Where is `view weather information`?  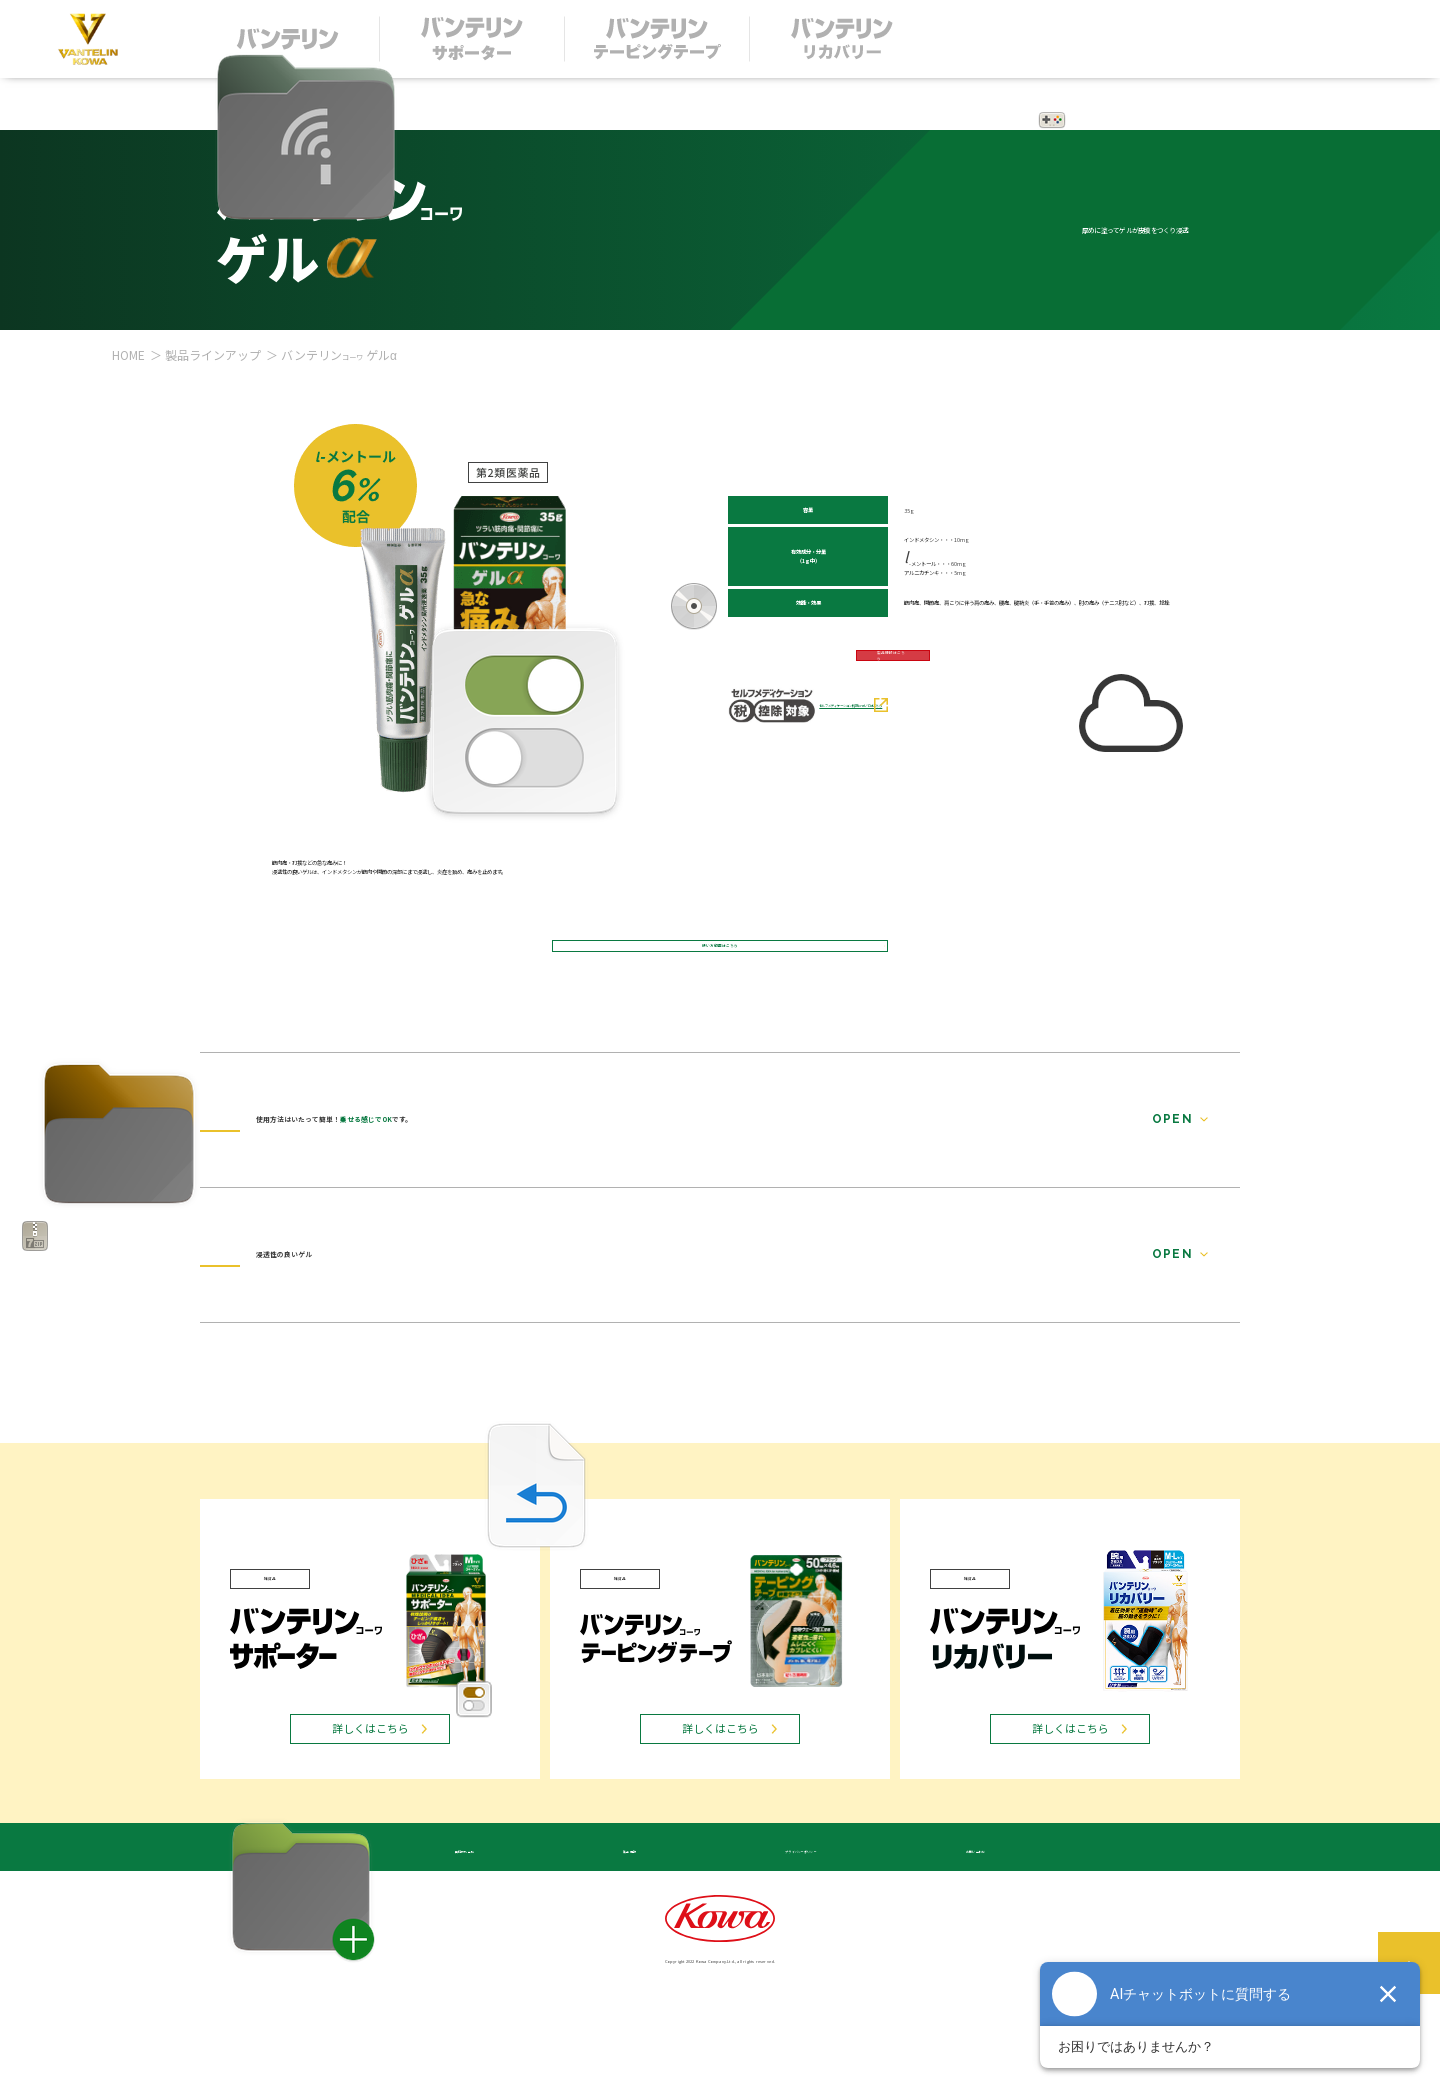 view weather information is located at coordinates (1131, 713).